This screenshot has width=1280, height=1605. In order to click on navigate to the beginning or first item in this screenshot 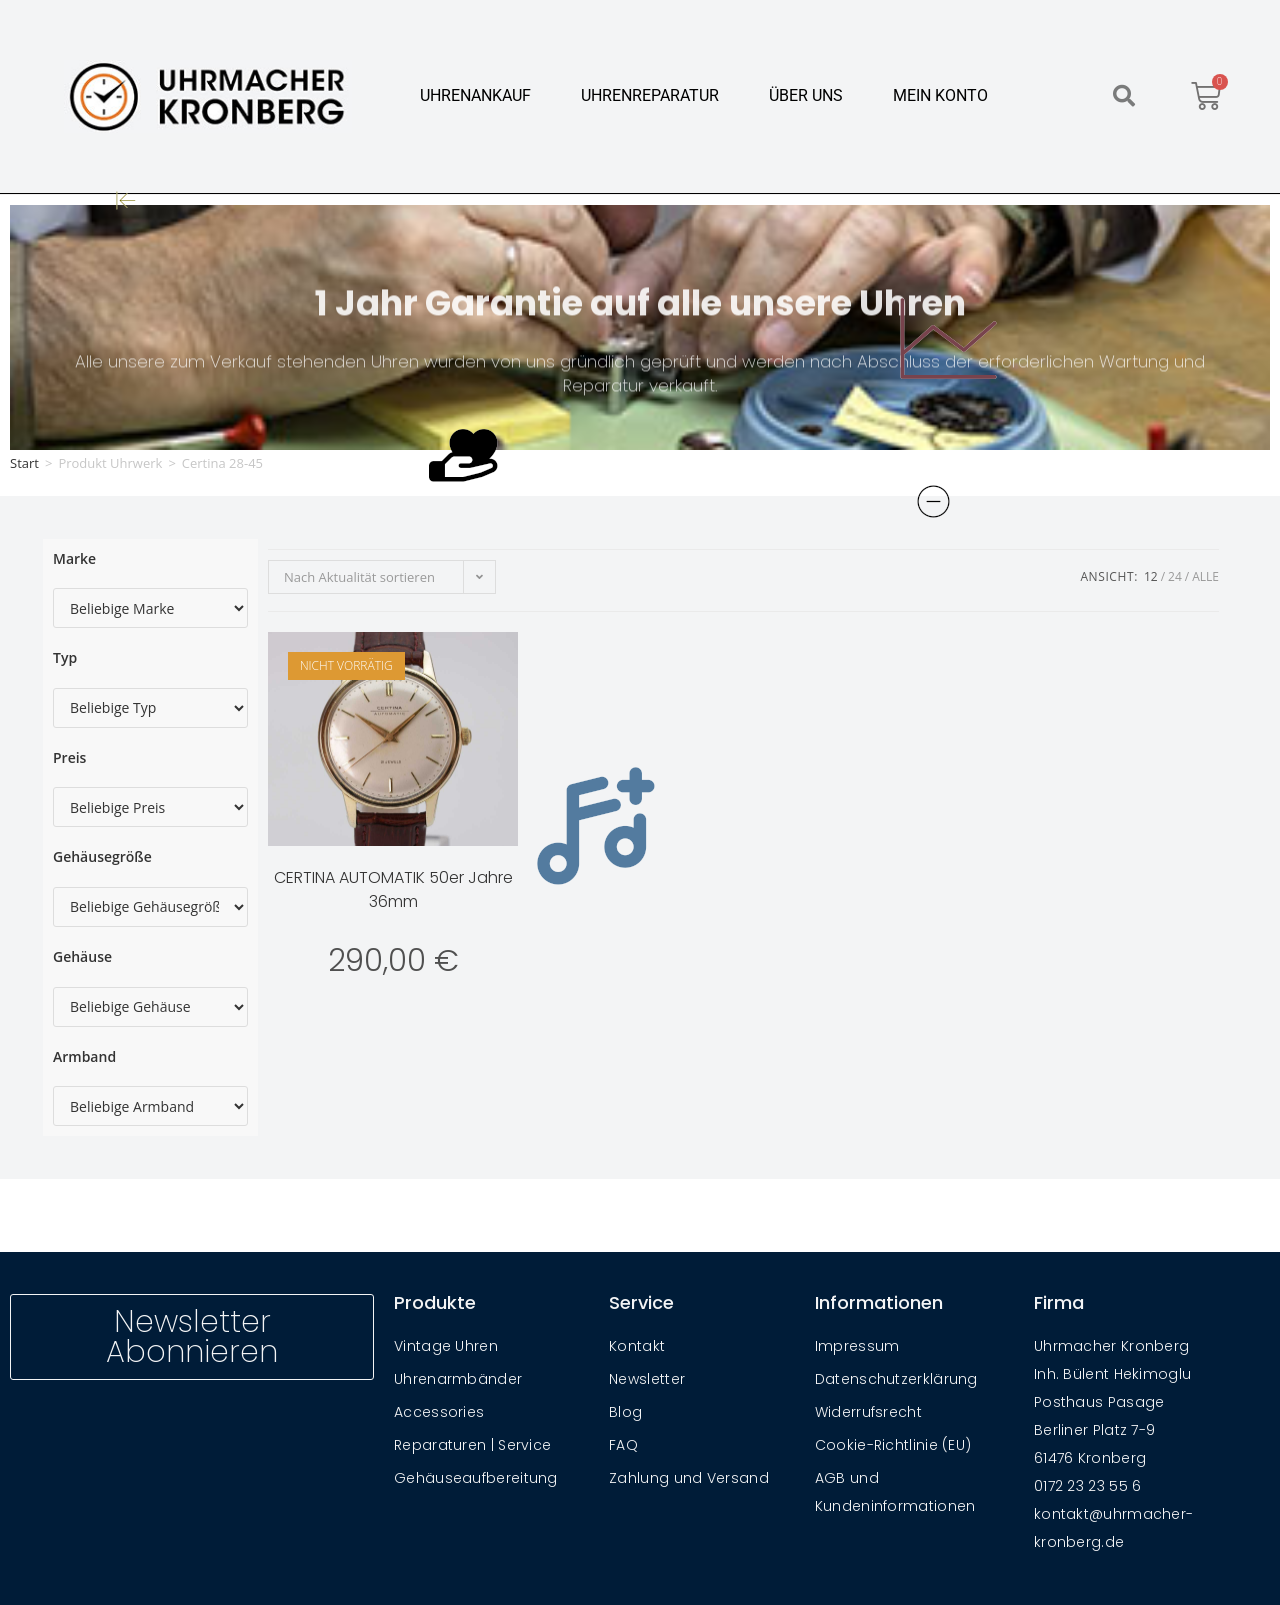, I will do `click(125, 200)`.